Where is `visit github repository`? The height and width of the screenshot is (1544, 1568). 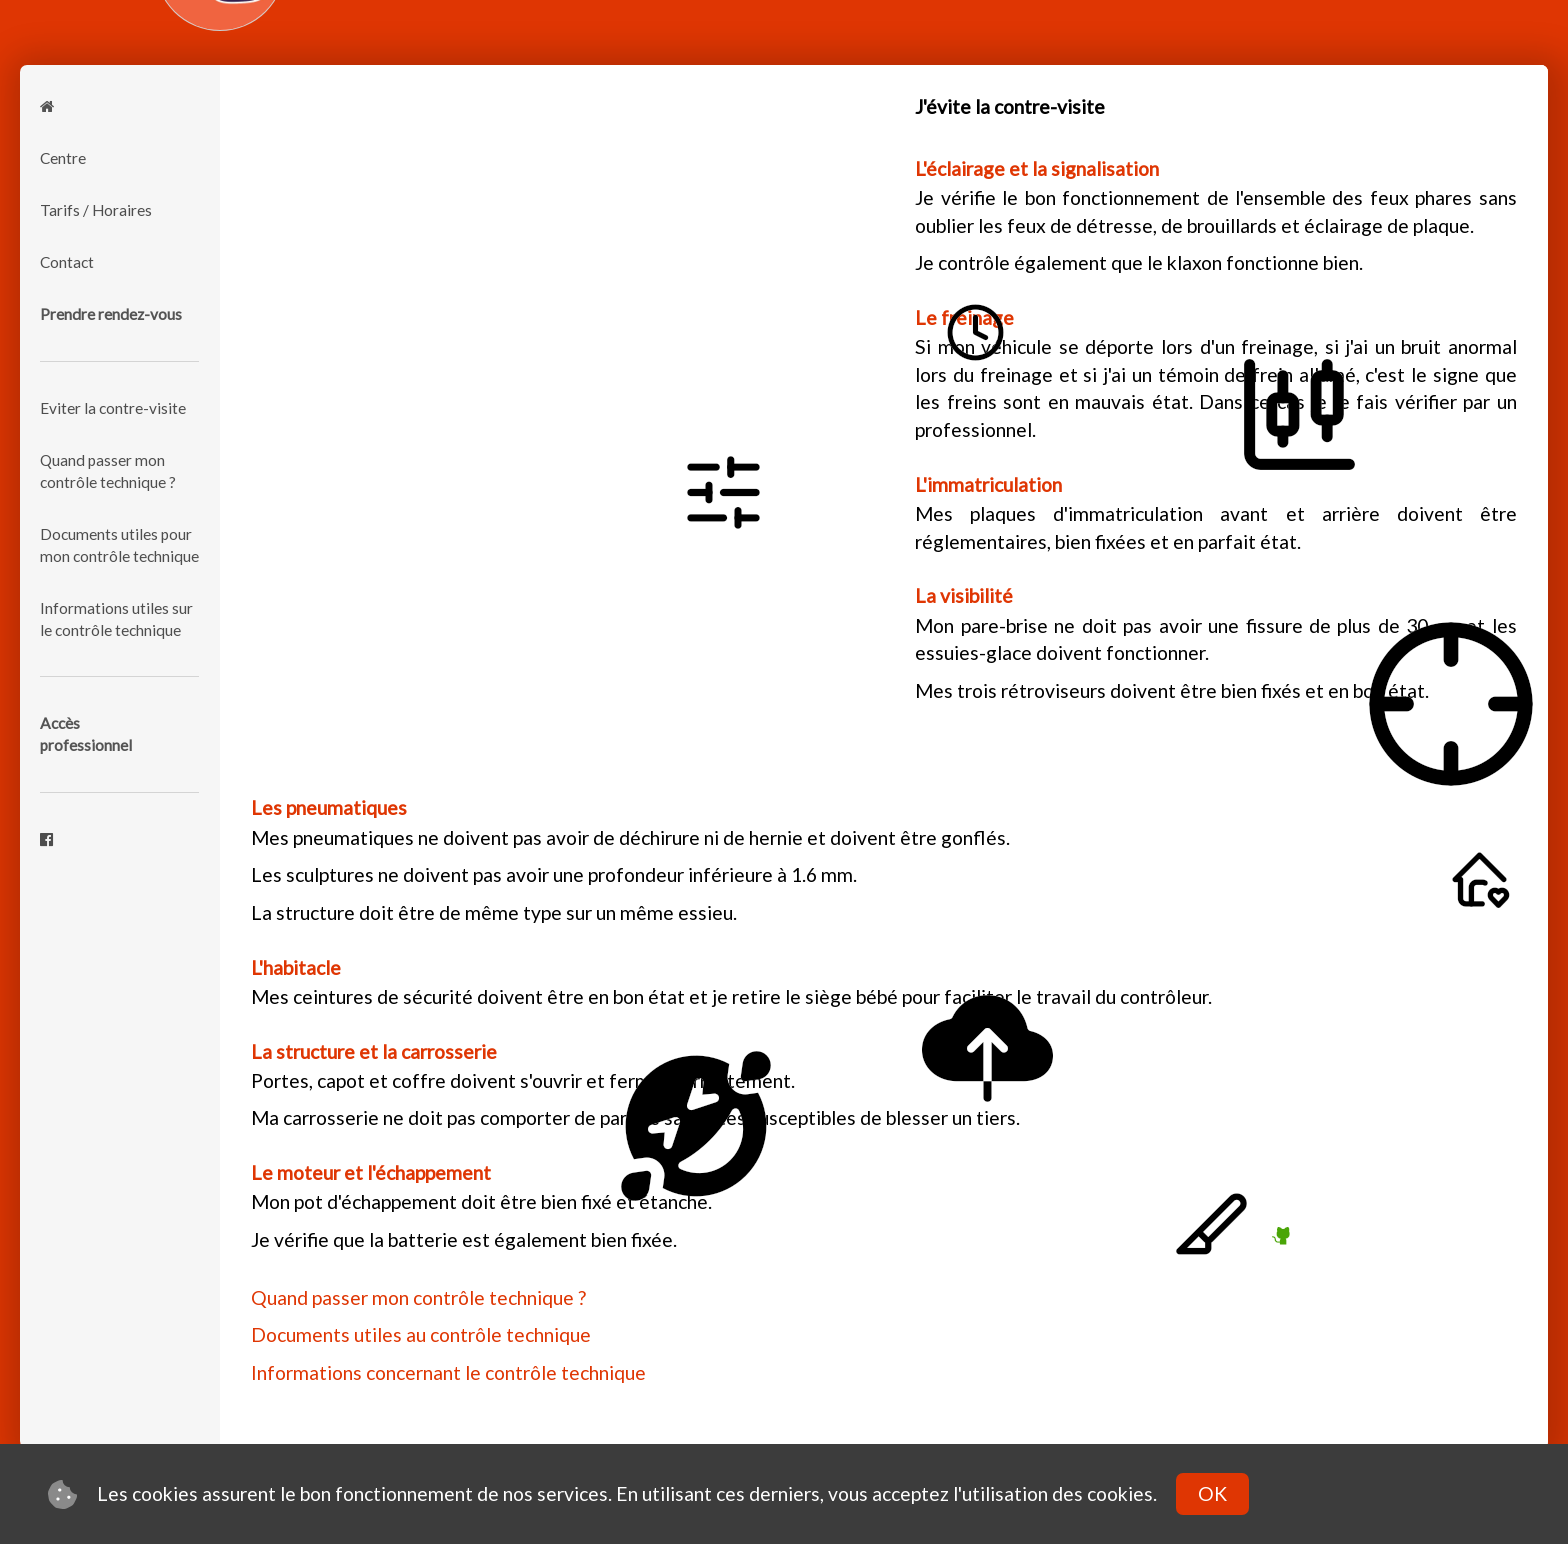
visit github repository is located at coordinates (1282, 1235).